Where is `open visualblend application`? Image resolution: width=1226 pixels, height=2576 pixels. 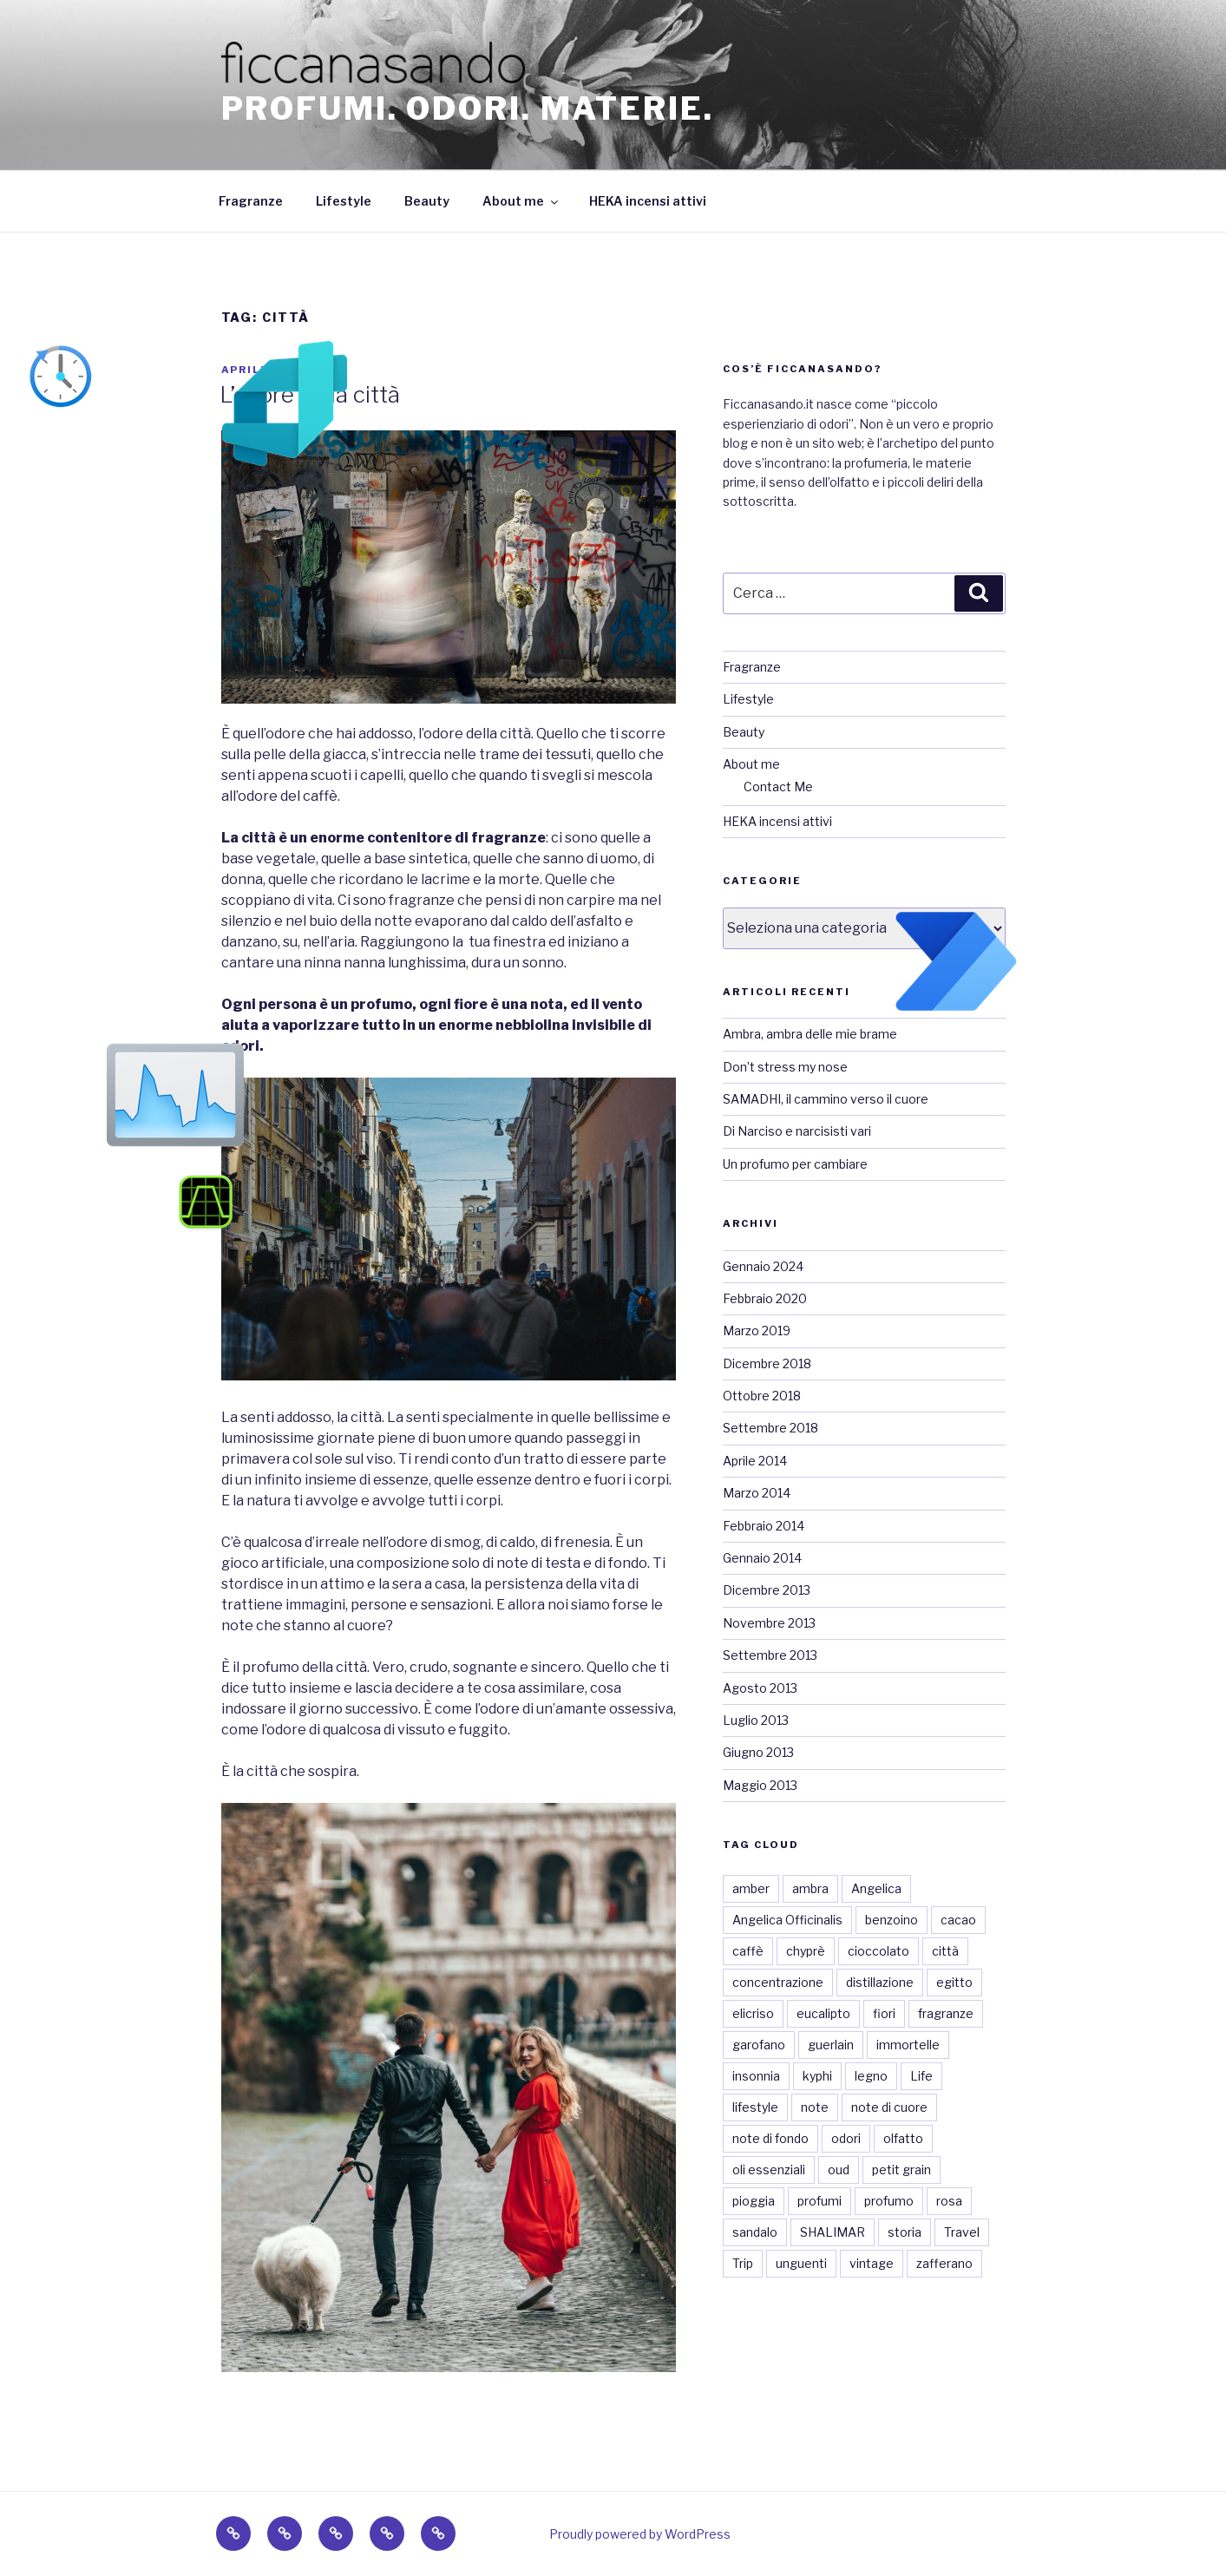 open visualblend application is located at coordinates (285, 403).